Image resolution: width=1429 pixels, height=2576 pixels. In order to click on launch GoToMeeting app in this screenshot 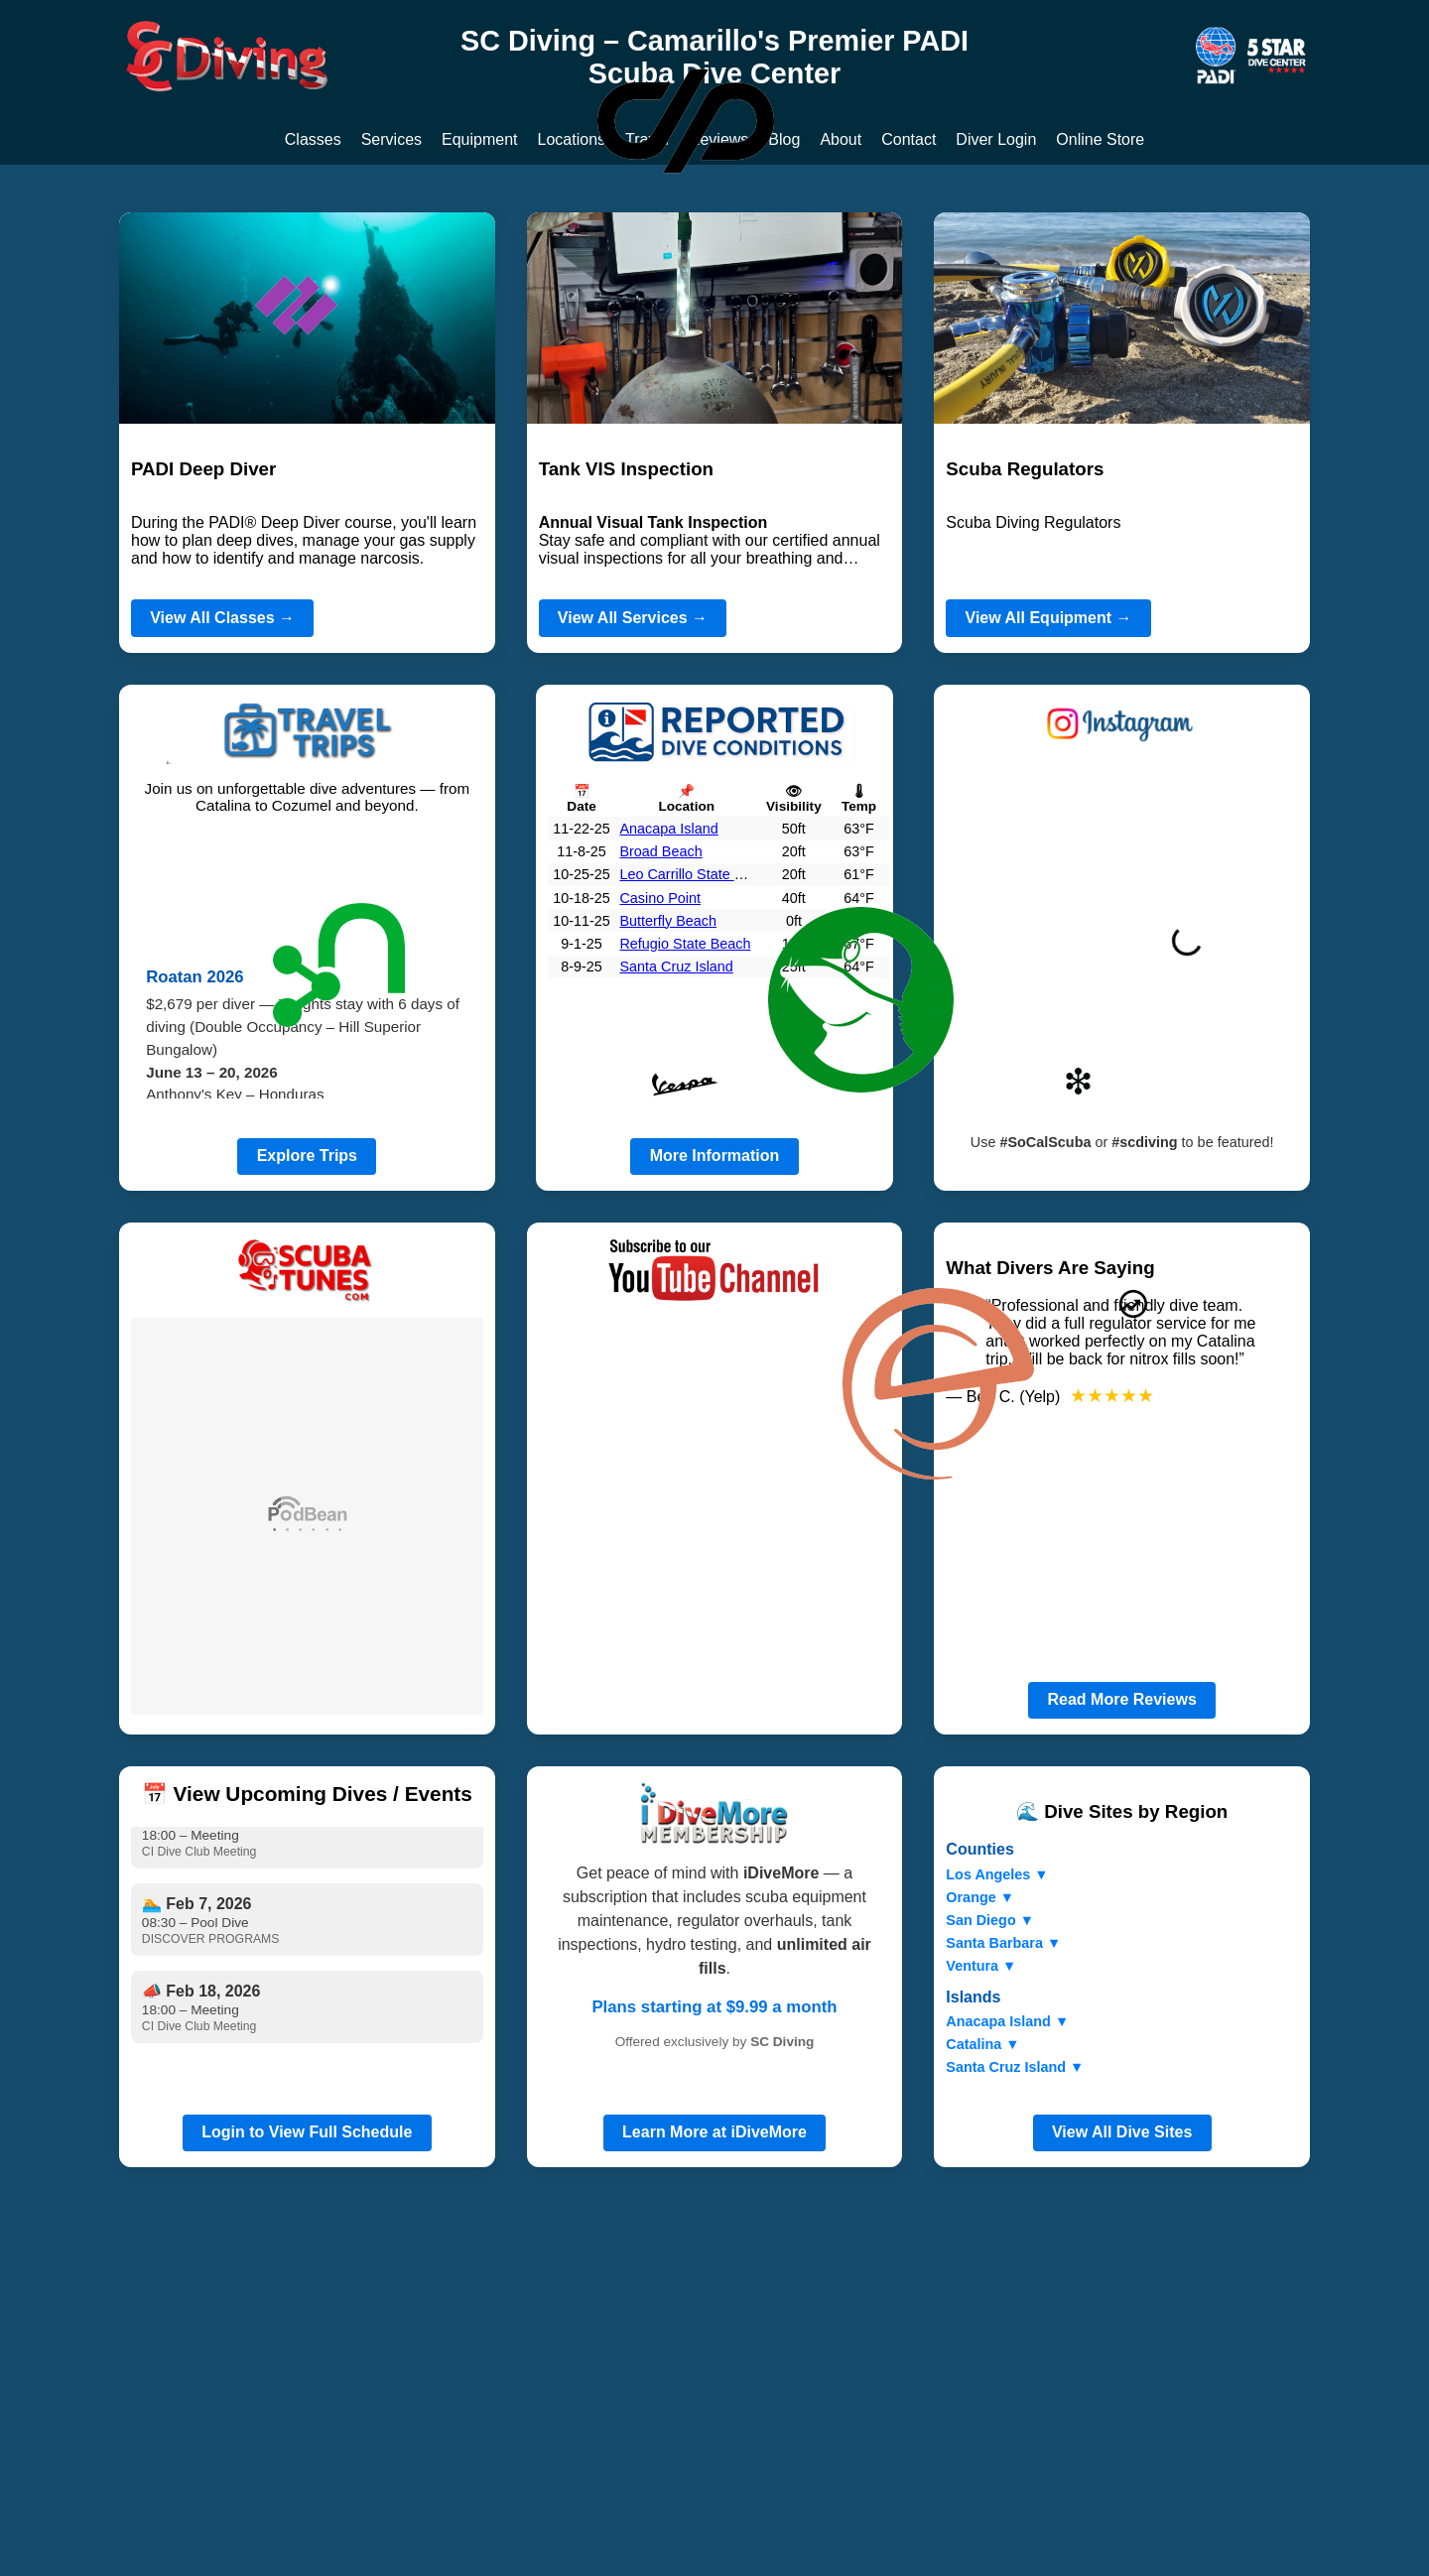, I will do `click(1078, 1081)`.